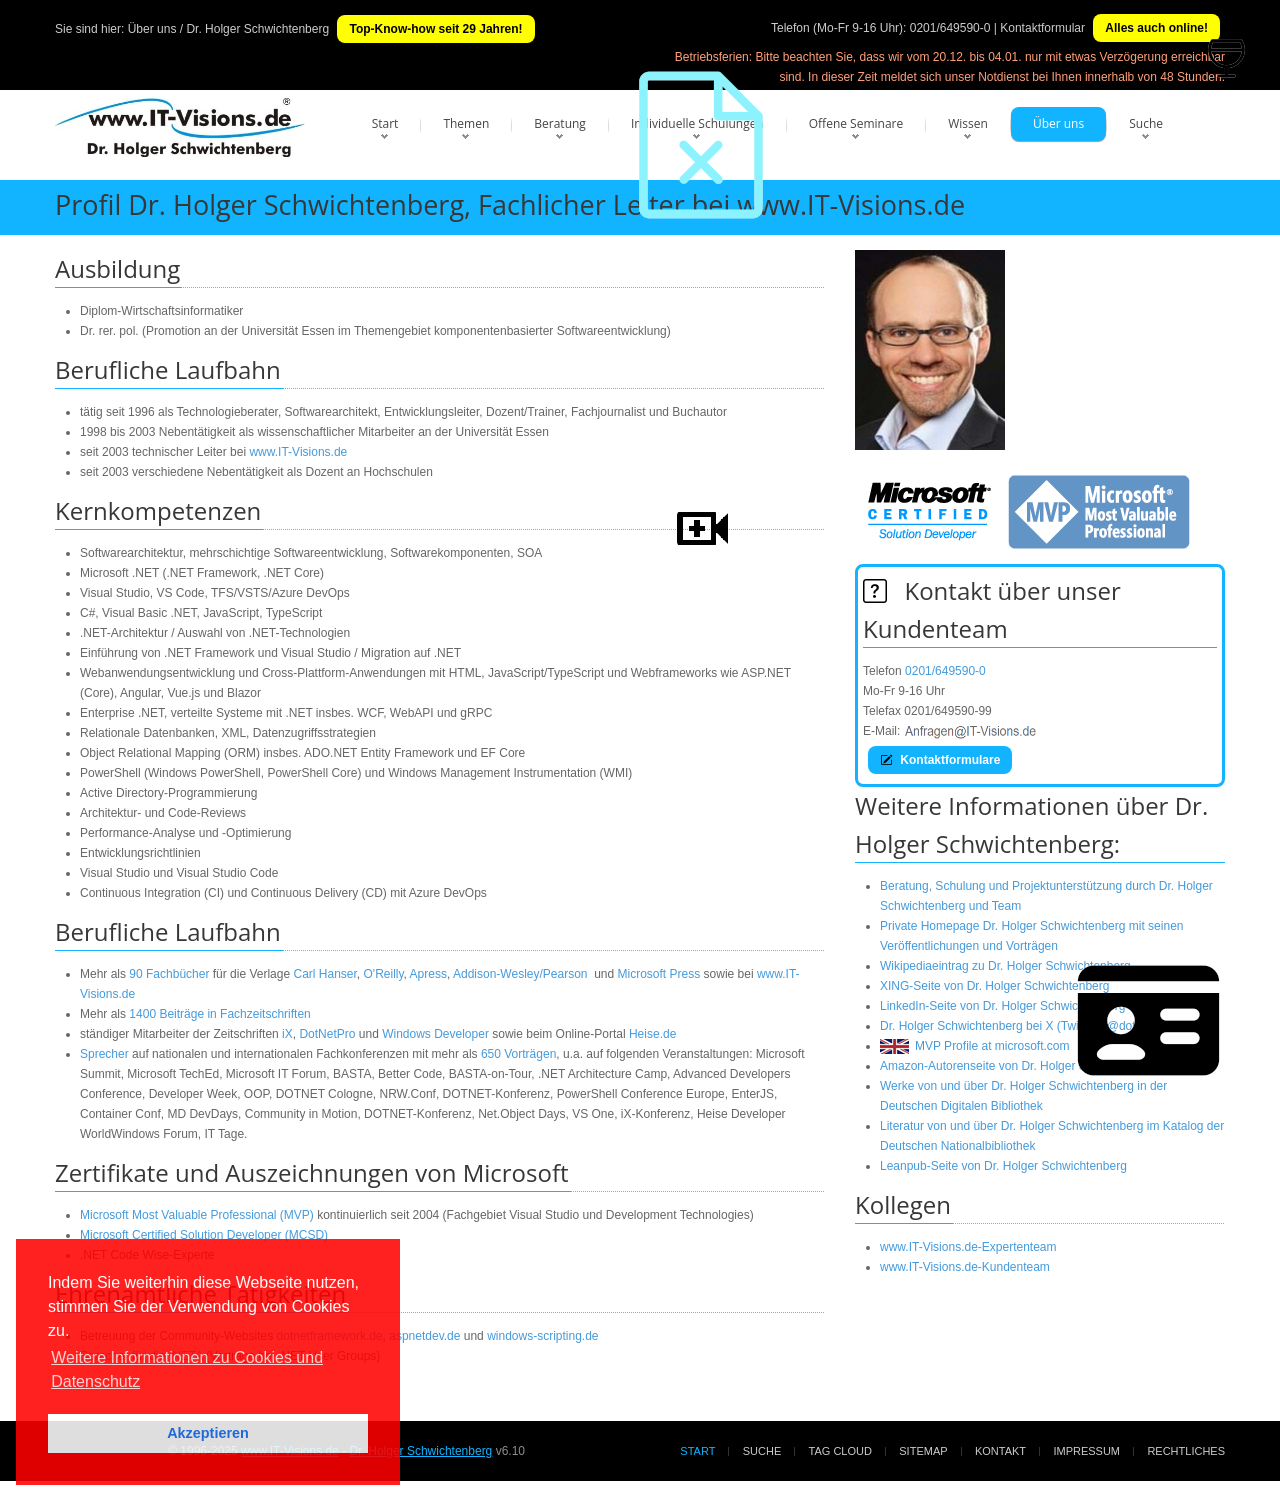  What do you see at coordinates (1148, 1020) in the screenshot?
I see `view your profile or identity information` at bounding box center [1148, 1020].